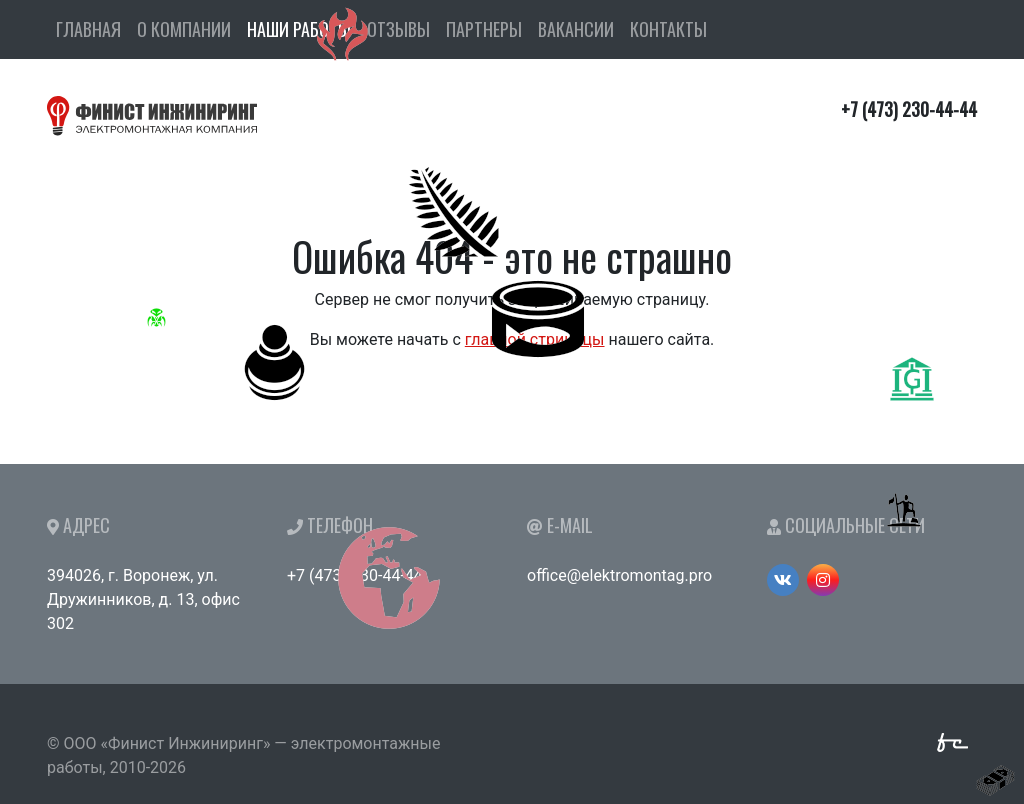  What do you see at coordinates (453, 211) in the screenshot?
I see `indicates plant or nature category` at bounding box center [453, 211].